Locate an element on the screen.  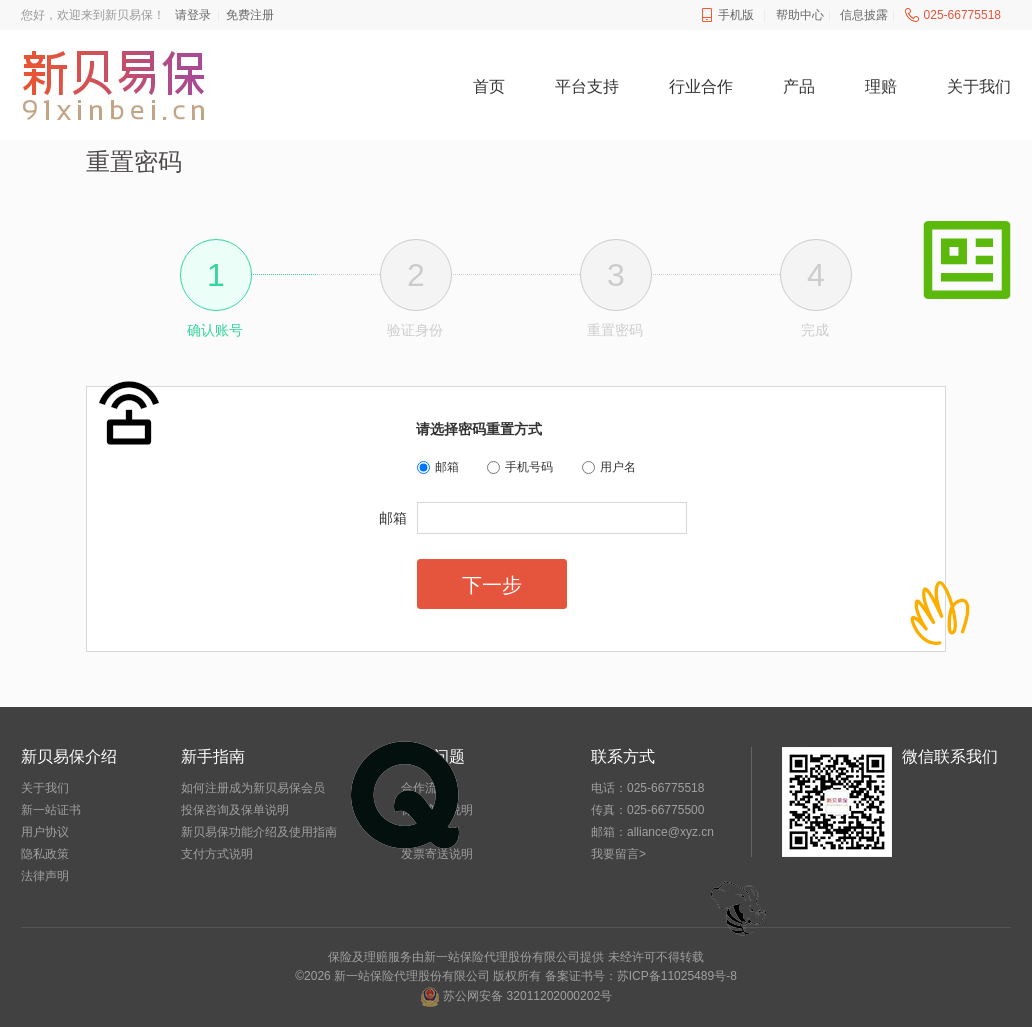
view news articles is located at coordinates (967, 260).